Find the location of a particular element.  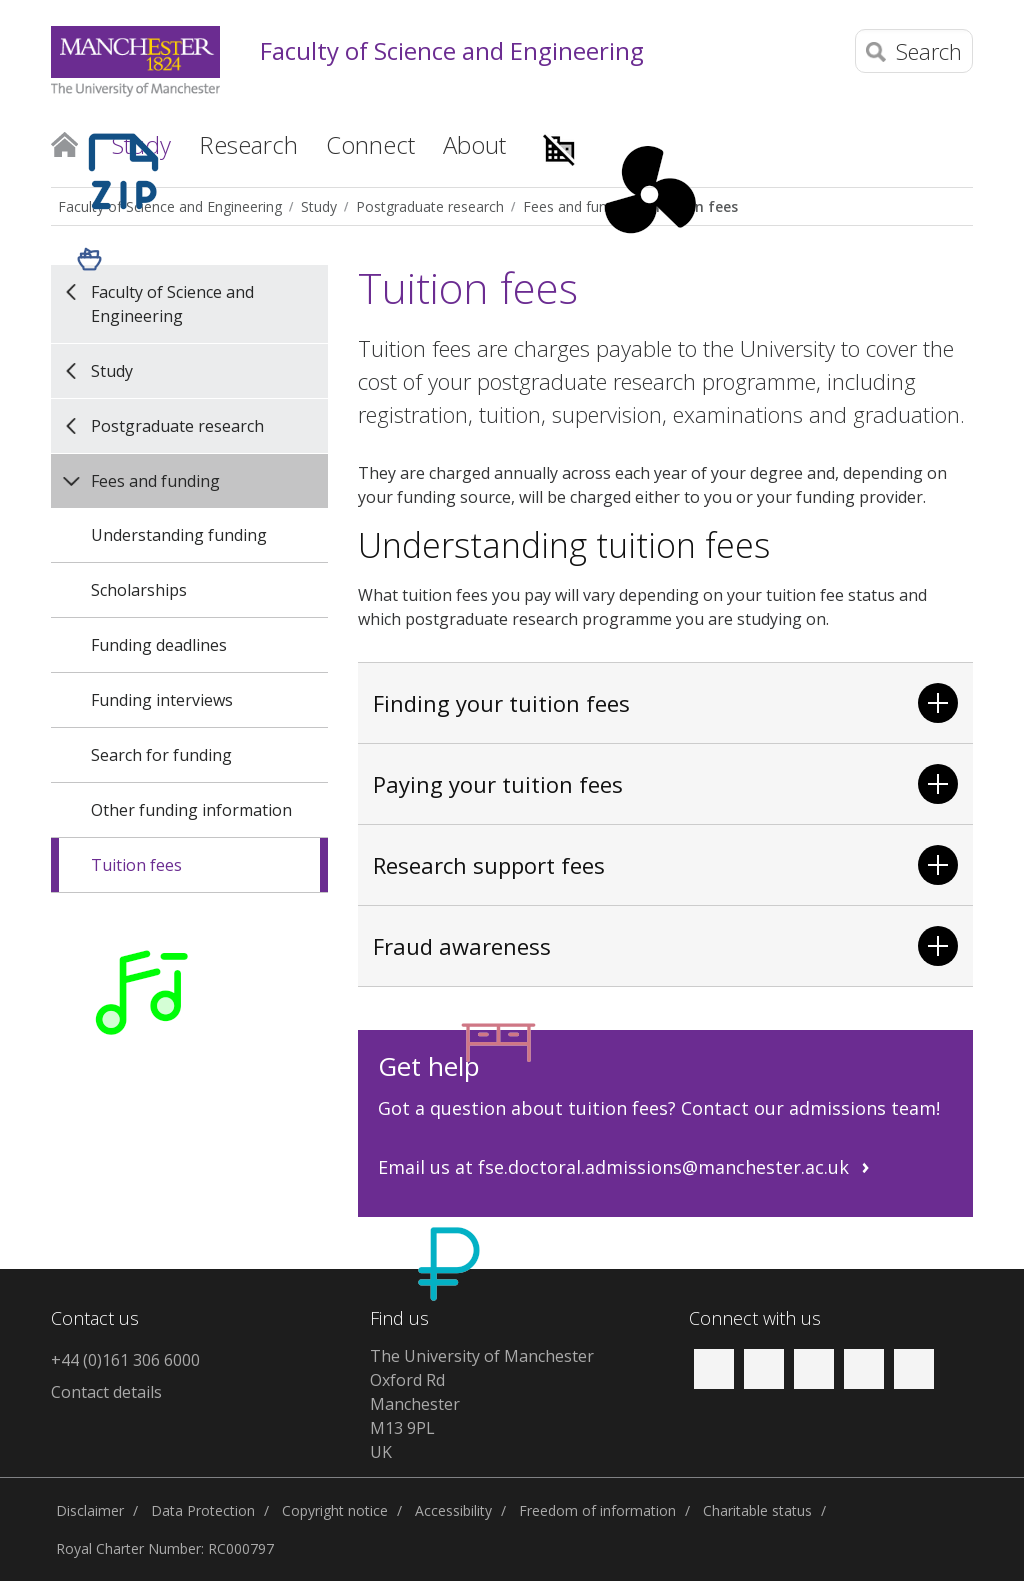

indicates a domain or website is disabled is located at coordinates (560, 149).